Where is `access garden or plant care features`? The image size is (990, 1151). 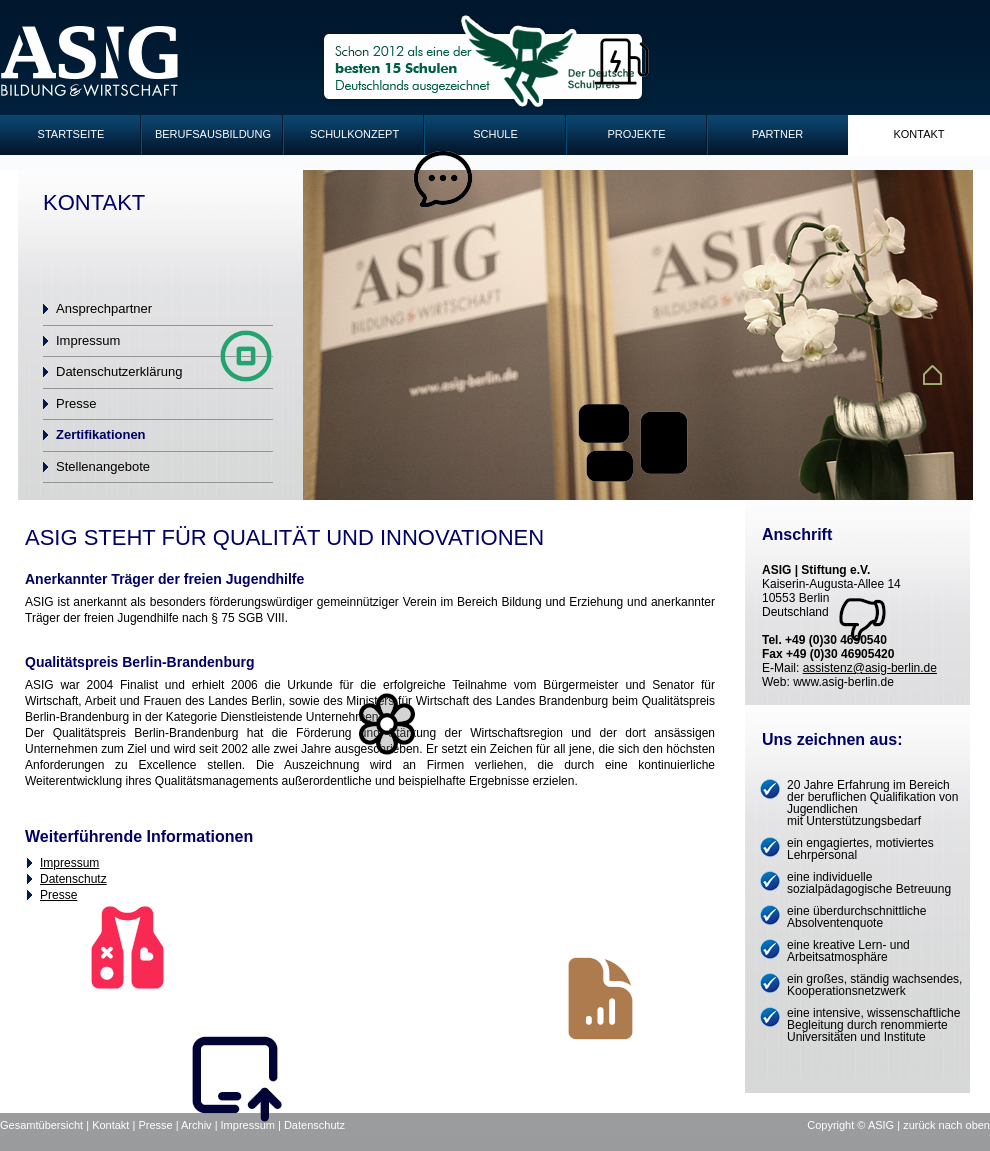
access garden or plant care features is located at coordinates (387, 724).